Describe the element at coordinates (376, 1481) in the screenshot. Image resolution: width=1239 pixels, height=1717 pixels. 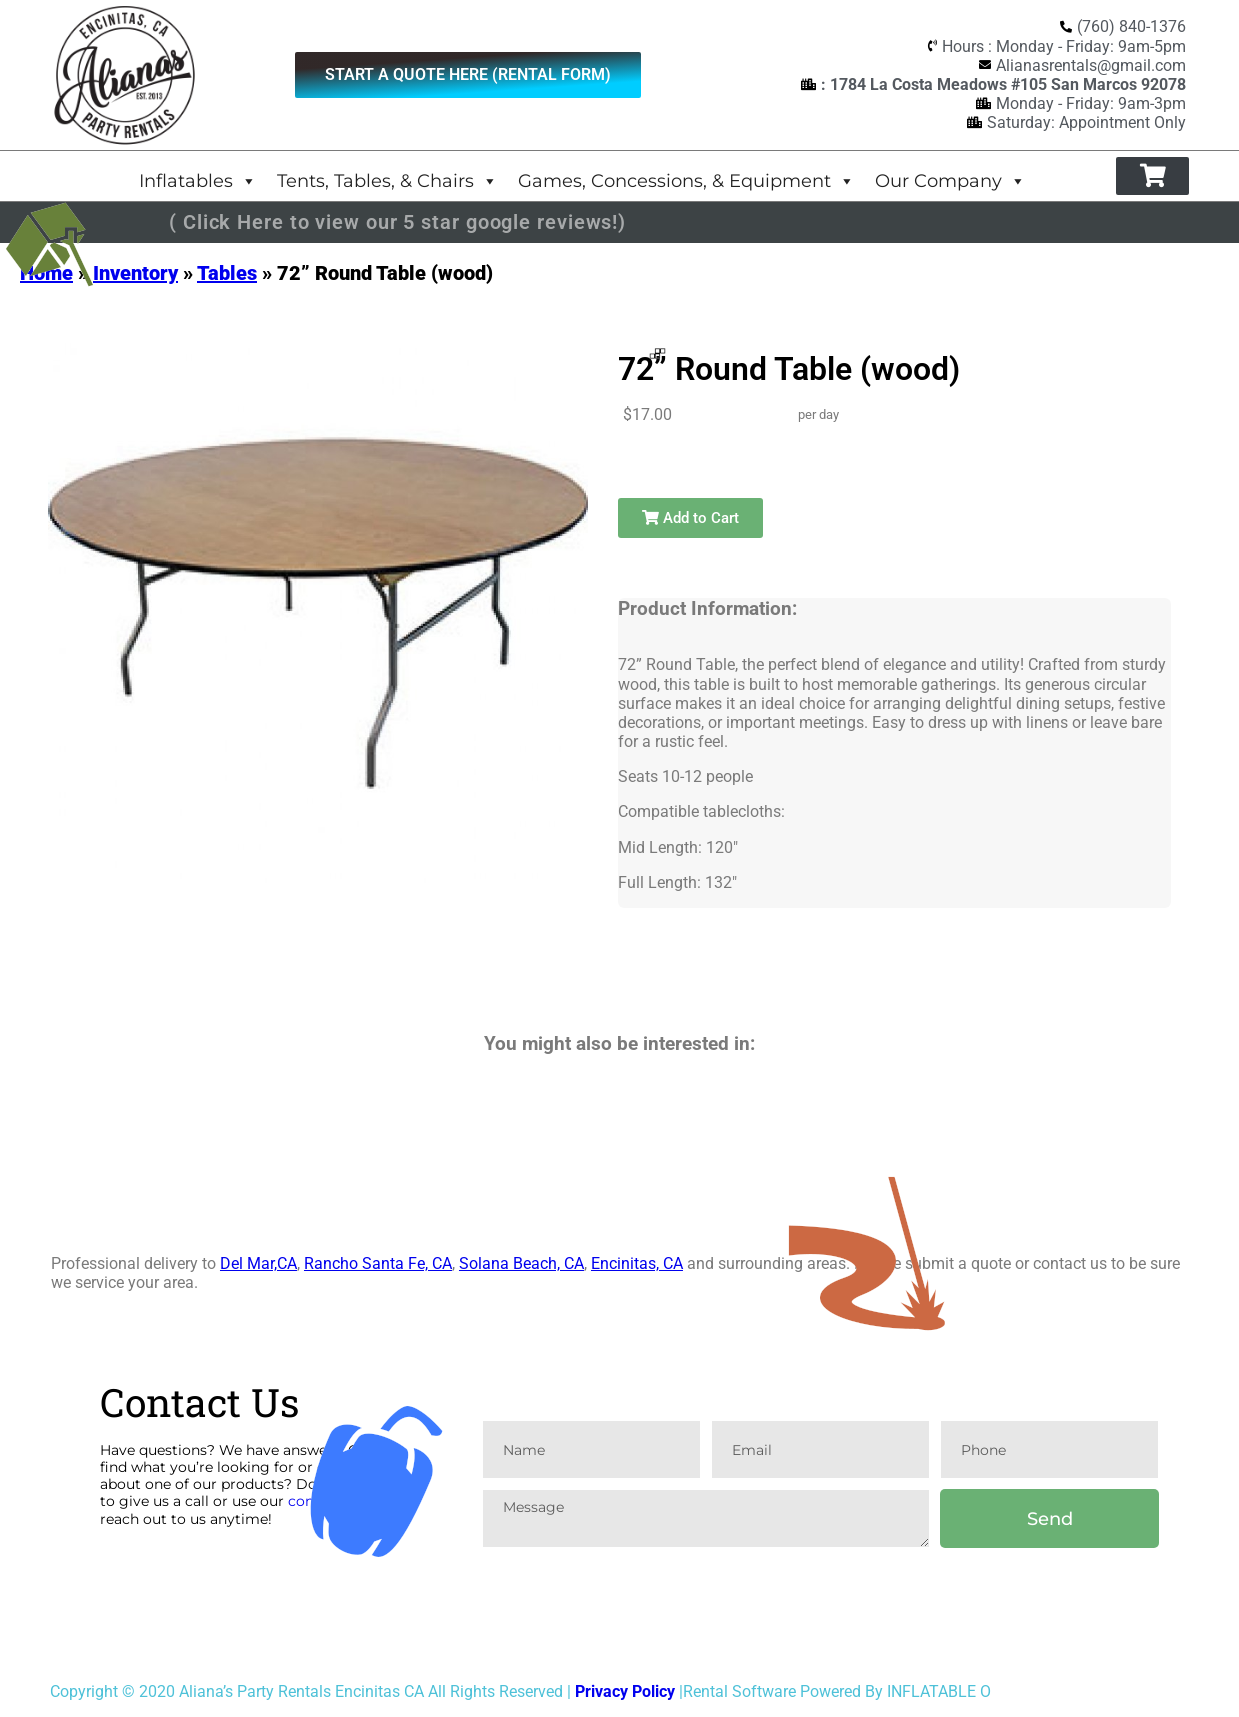
I see `select bell pepper ingredient in a cooking game` at that location.